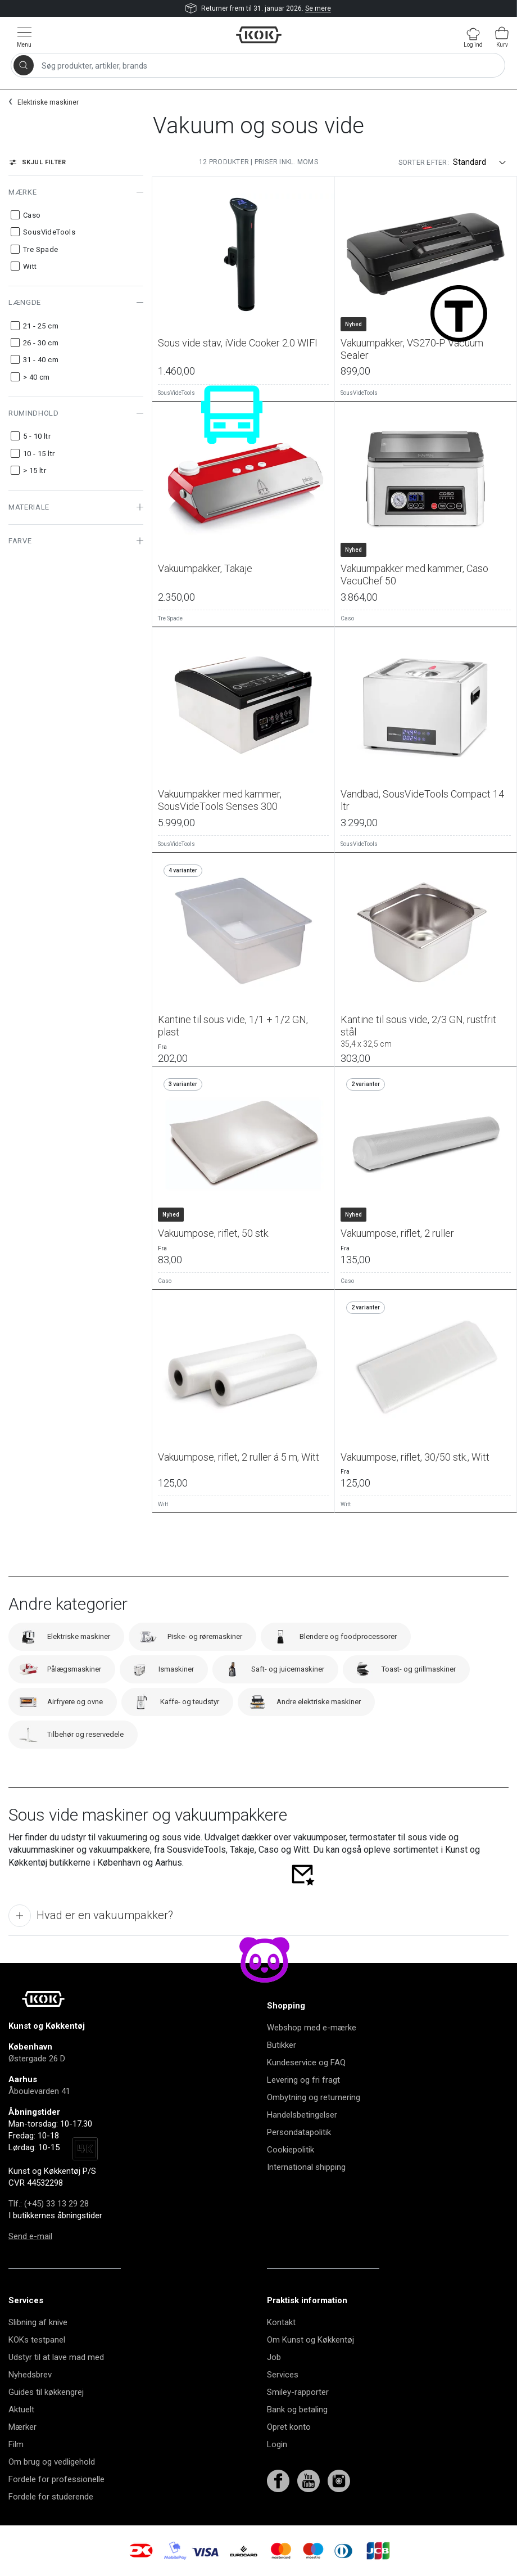  What do you see at coordinates (85, 2149) in the screenshot?
I see `indicates 4k video resolution is available` at bounding box center [85, 2149].